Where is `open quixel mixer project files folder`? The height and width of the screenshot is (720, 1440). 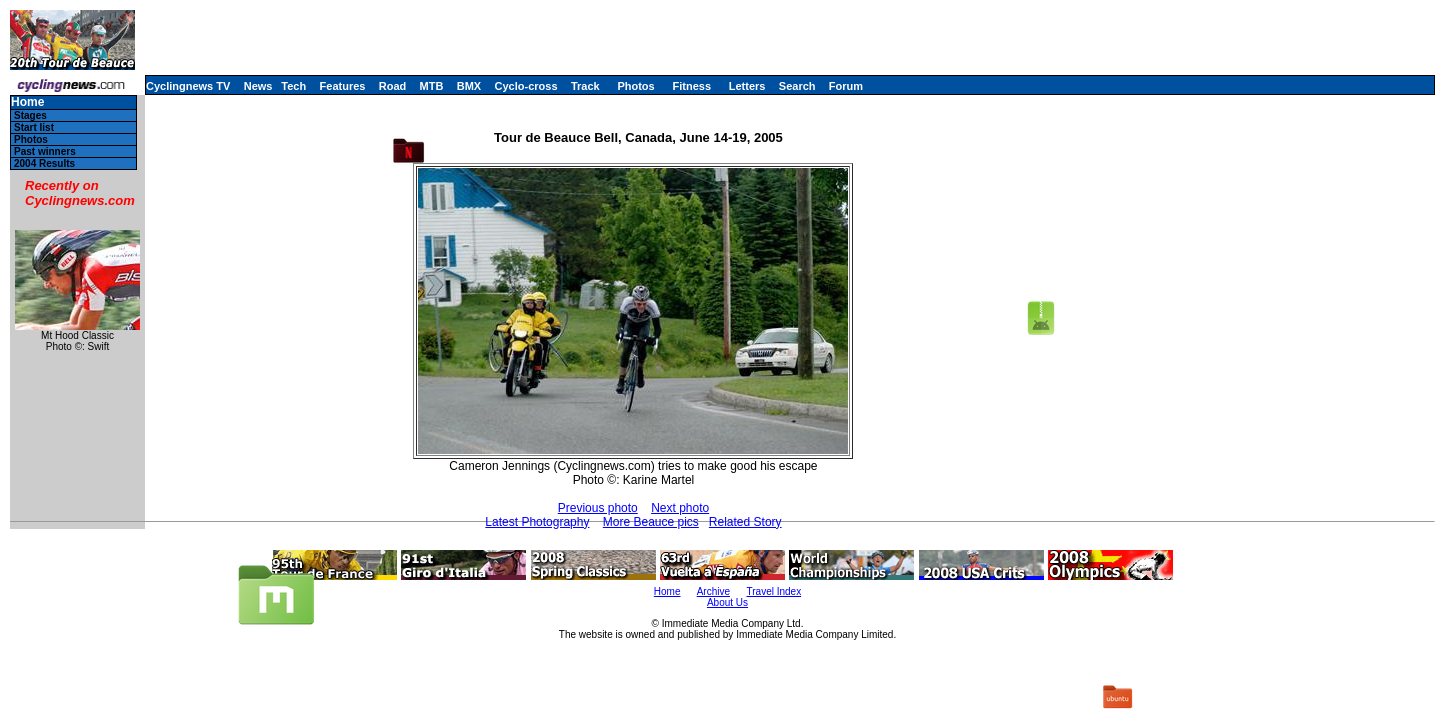
open quixel mixer project files folder is located at coordinates (276, 597).